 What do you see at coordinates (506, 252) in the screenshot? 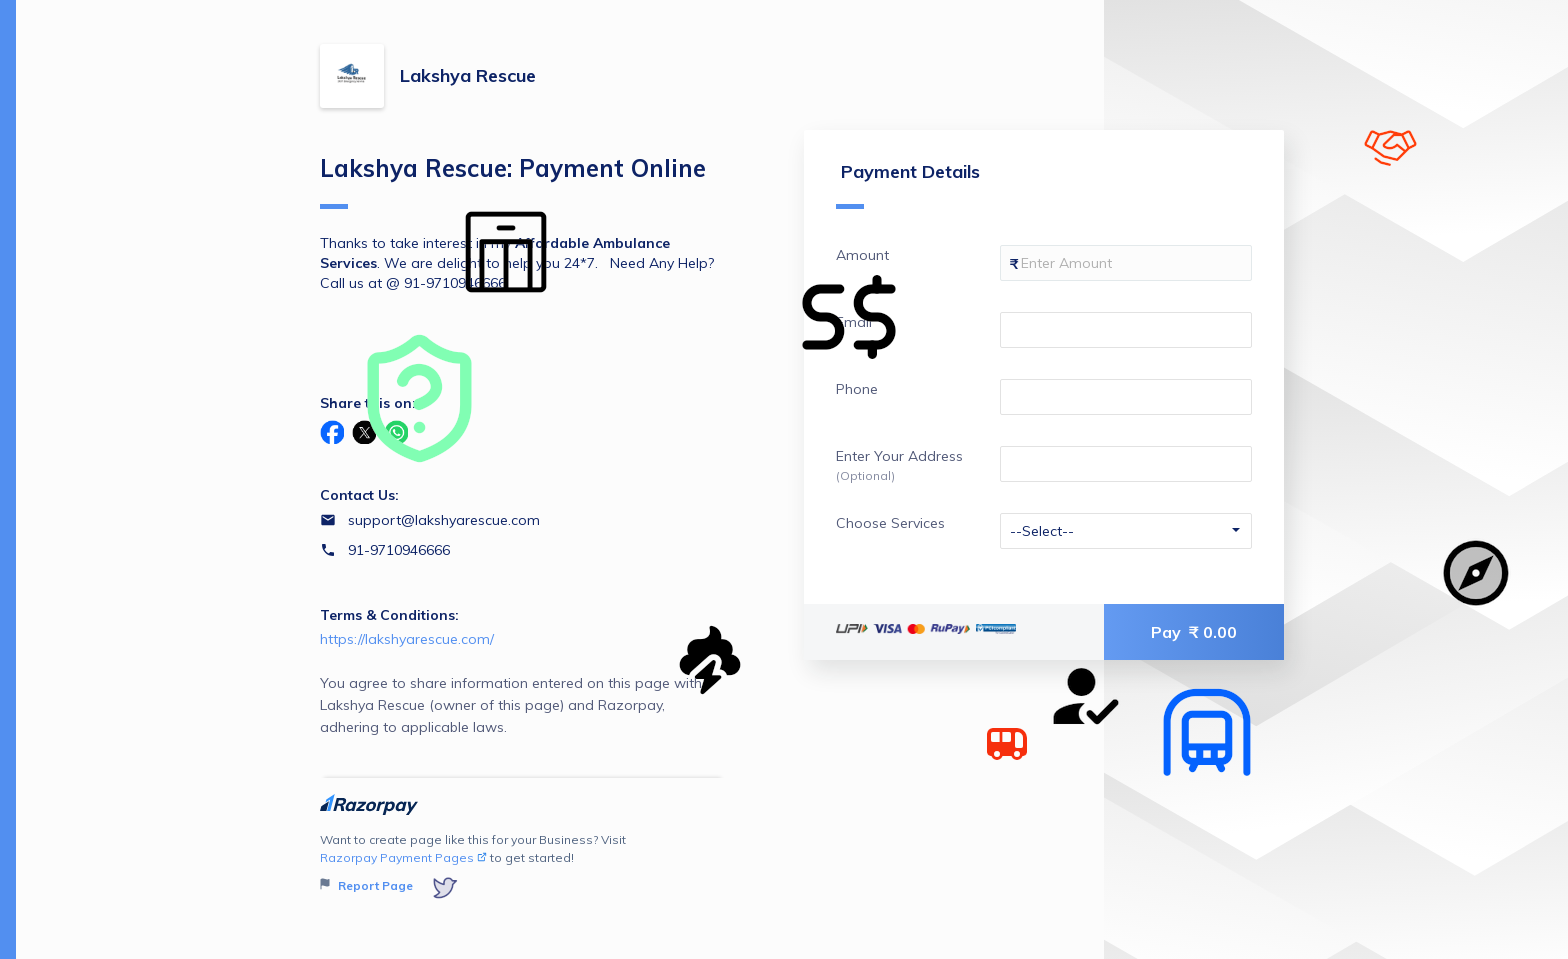
I see `indicates elevator access or location` at bounding box center [506, 252].